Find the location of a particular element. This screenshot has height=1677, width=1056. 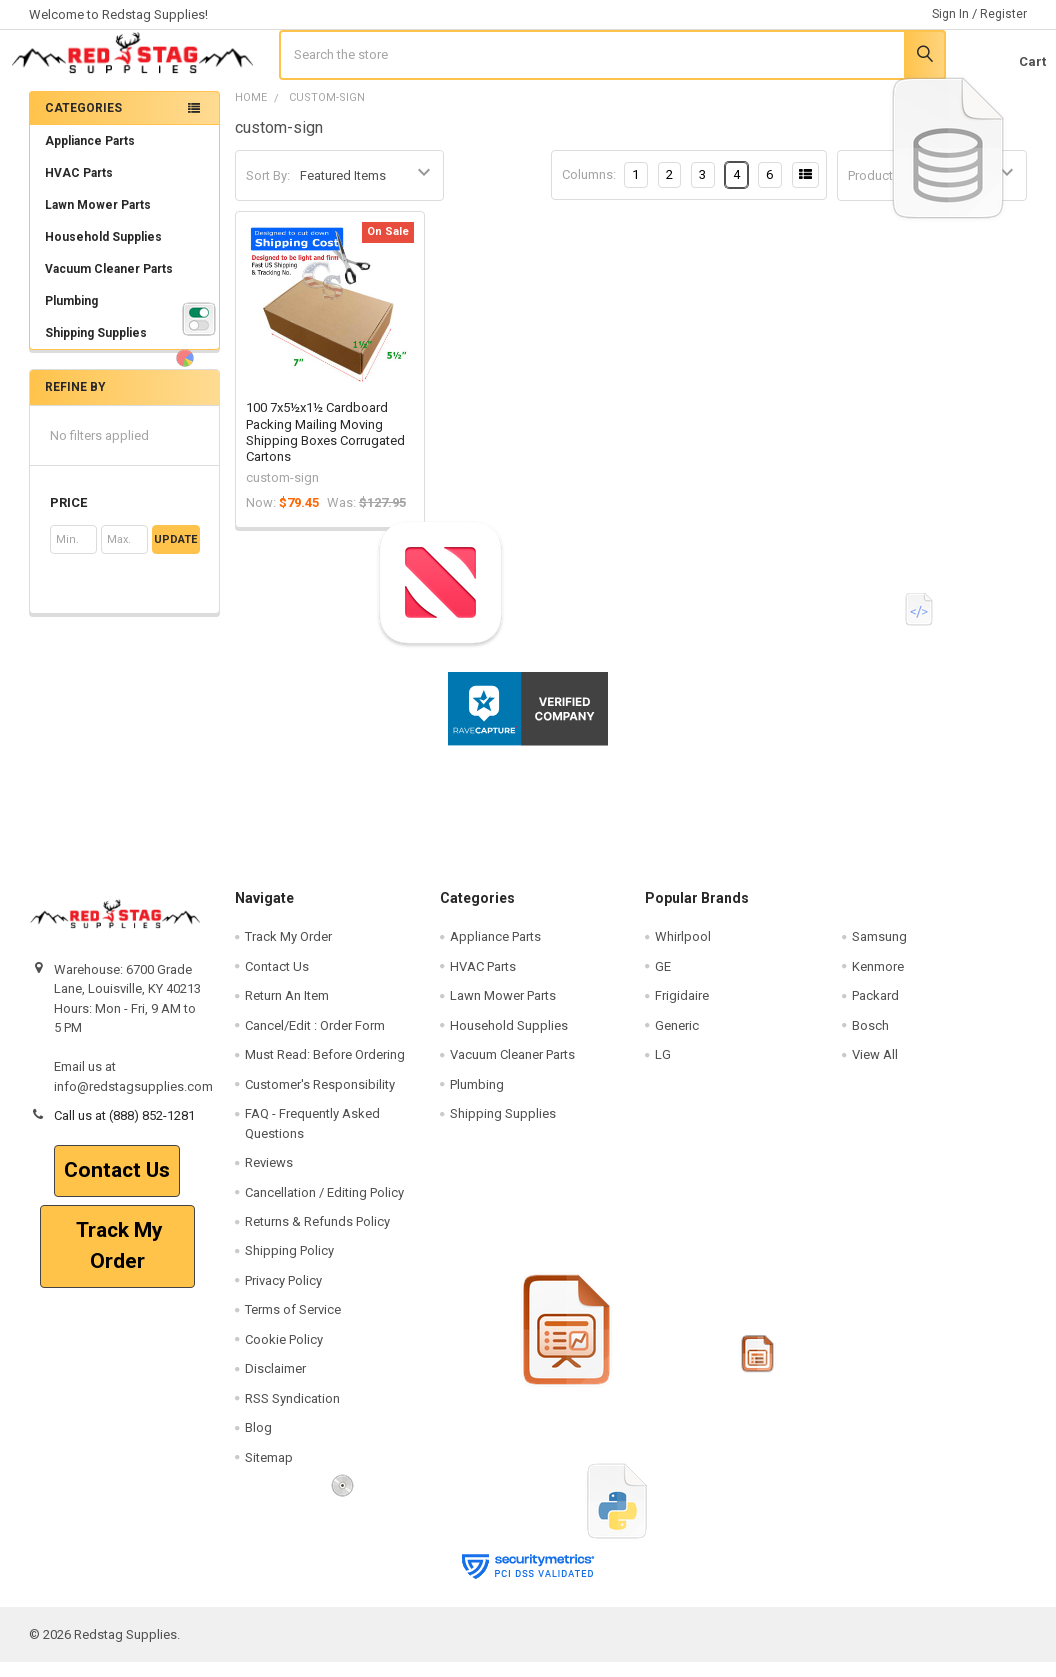

libreoffice impress presentation file is located at coordinates (757, 1353).